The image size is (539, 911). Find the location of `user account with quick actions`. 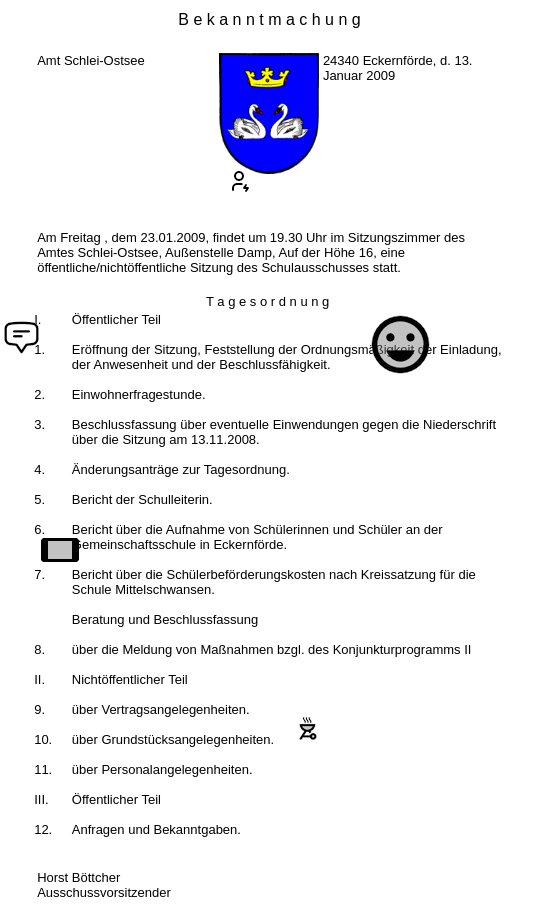

user account with quick actions is located at coordinates (239, 181).